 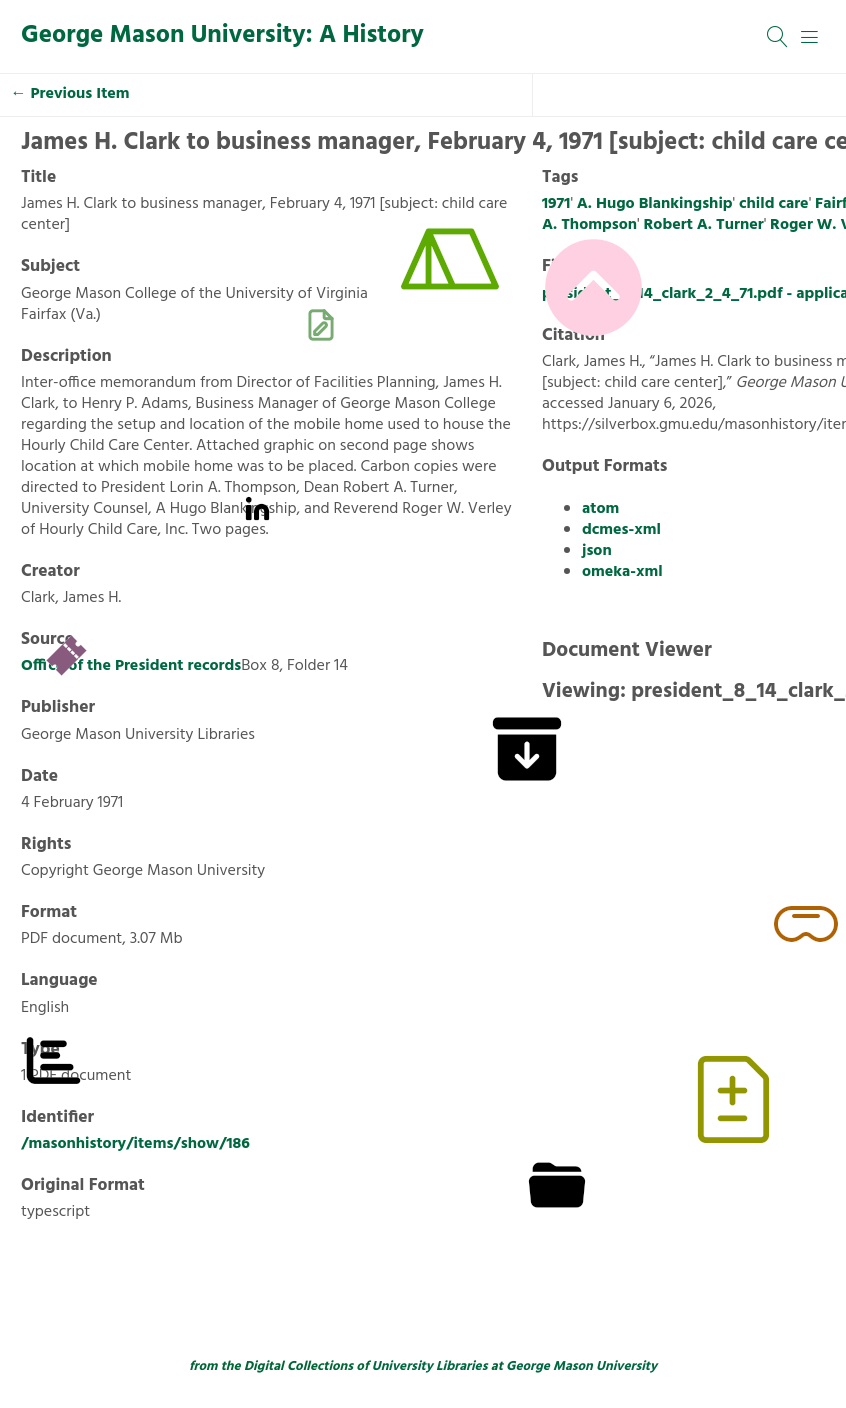 What do you see at coordinates (733, 1099) in the screenshot?
I see `view file differences or changes` at bounding box center [733, 1099].